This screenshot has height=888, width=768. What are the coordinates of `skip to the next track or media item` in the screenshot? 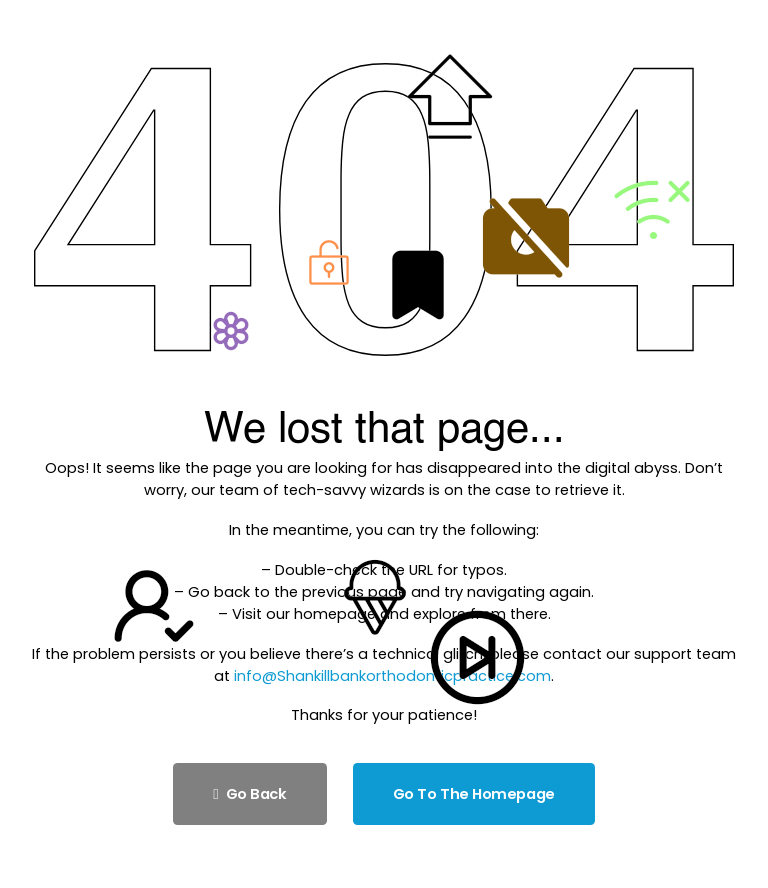 It's located at (477, 657).